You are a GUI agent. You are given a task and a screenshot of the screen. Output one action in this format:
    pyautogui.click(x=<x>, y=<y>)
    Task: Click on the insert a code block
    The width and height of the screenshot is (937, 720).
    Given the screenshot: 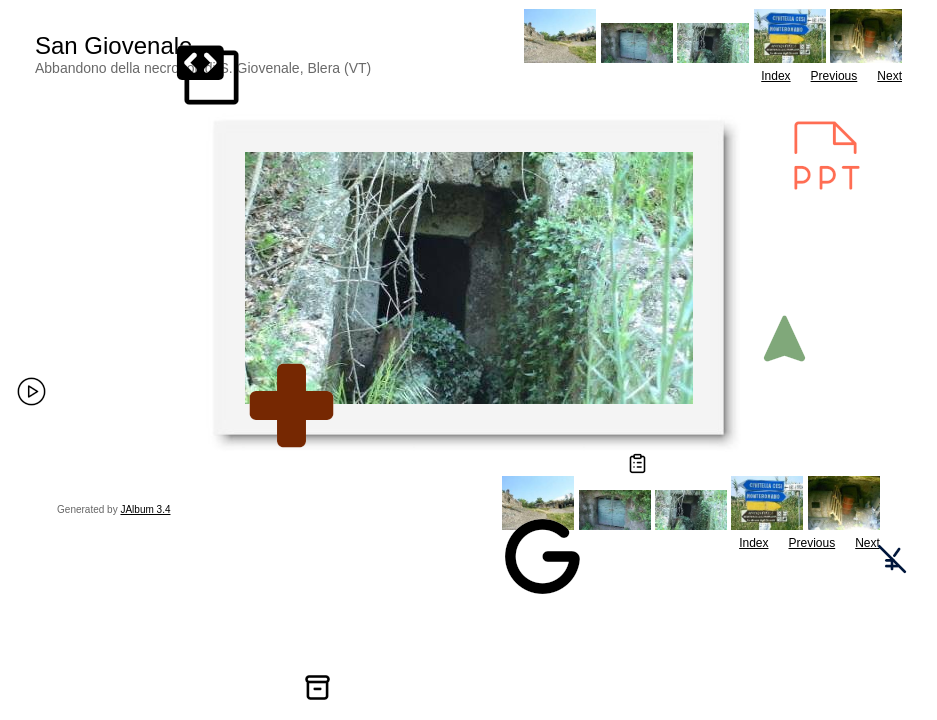 What is the action you would take?
    pyautogui.click(x=211, y=77)
    